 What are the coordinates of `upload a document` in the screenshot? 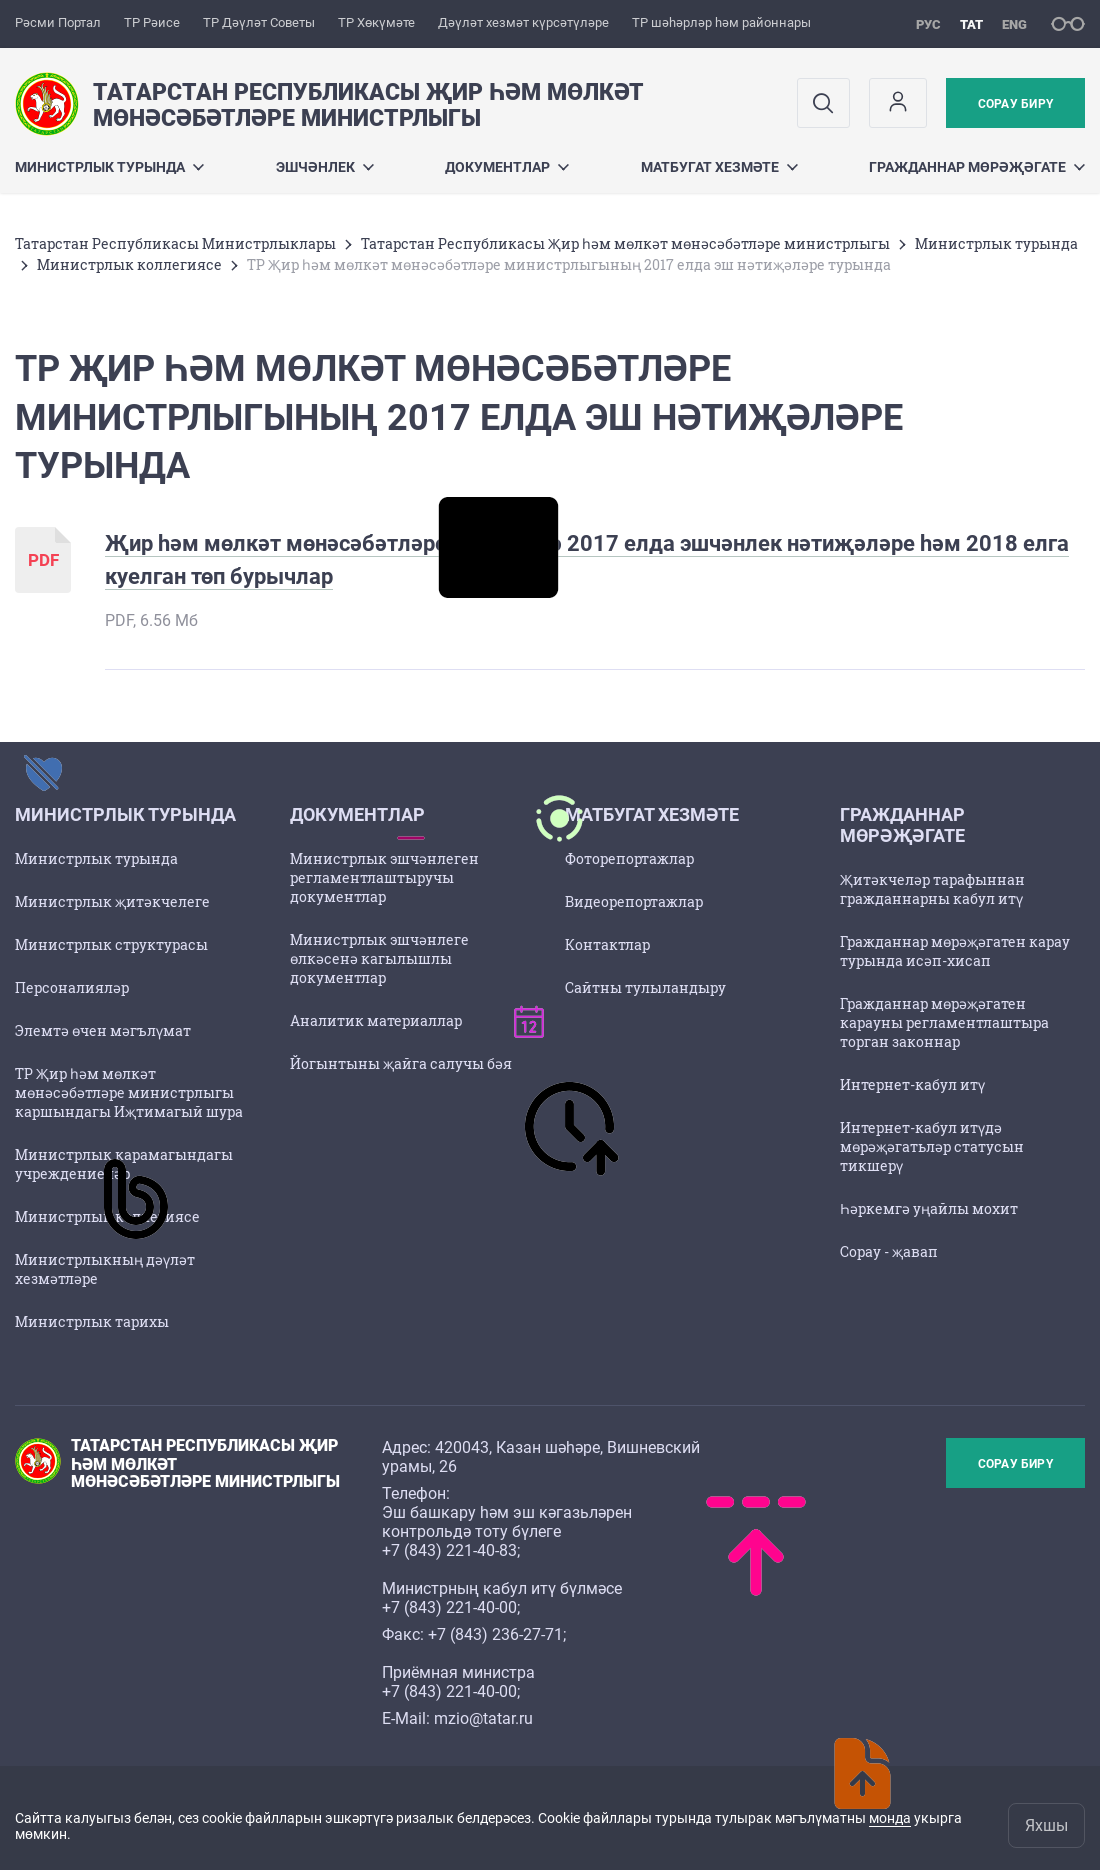 It's located at (862, 1773).